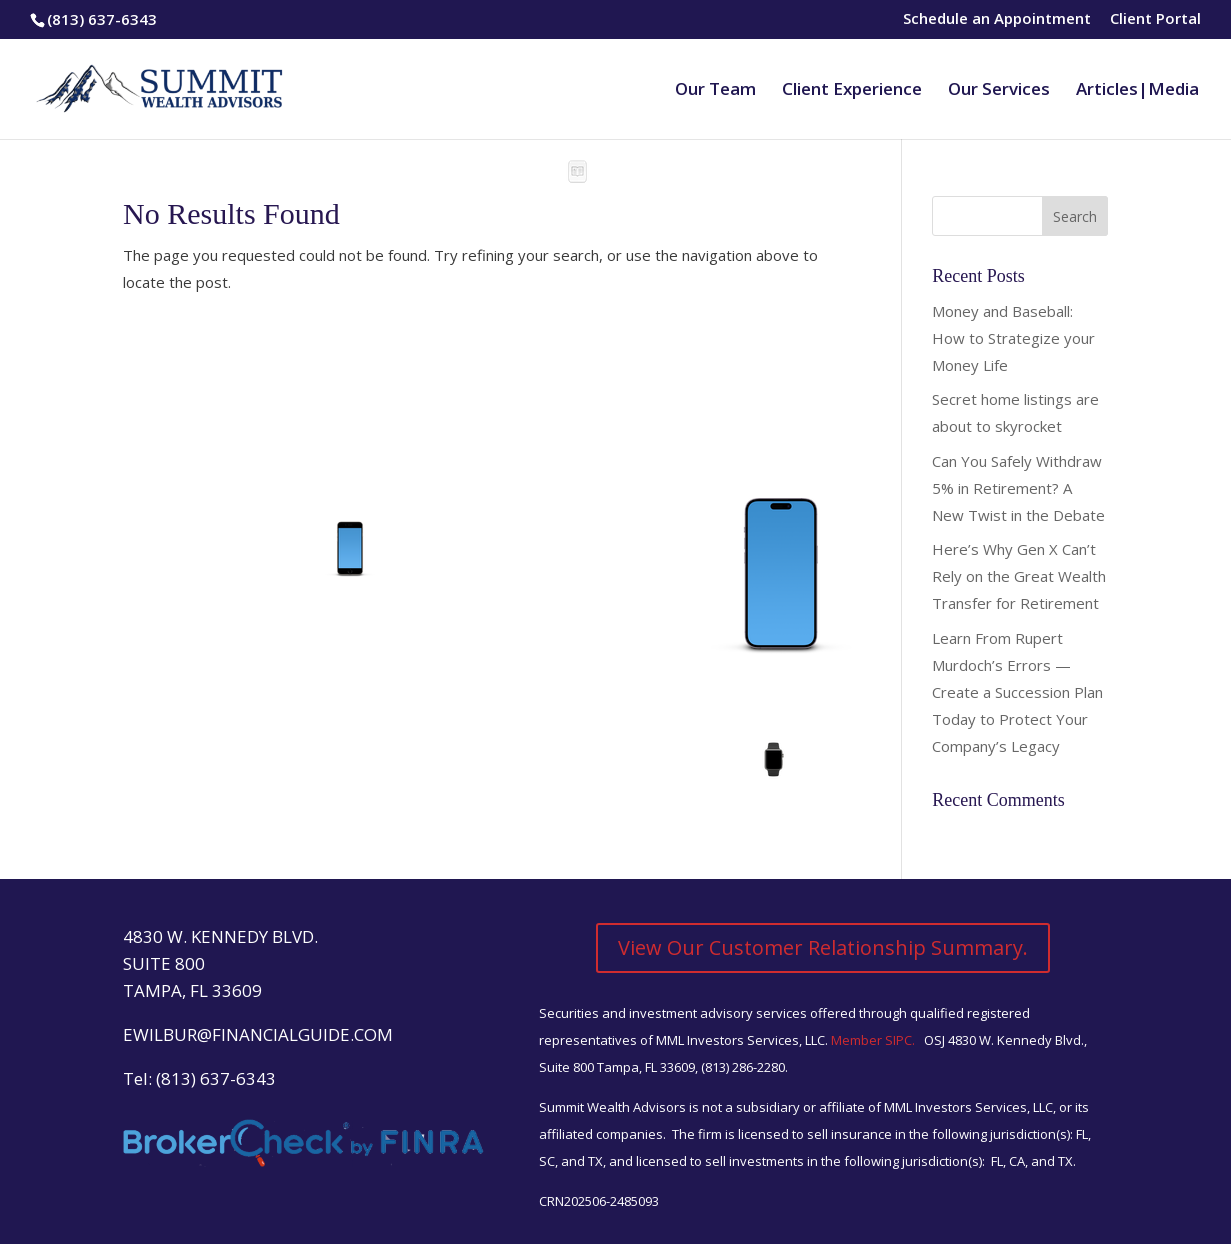  What do you see at coordinates (781, 576) in the screenshot?
I see `iPhone 14 Pro device icon` at bounding box center [781, 576].